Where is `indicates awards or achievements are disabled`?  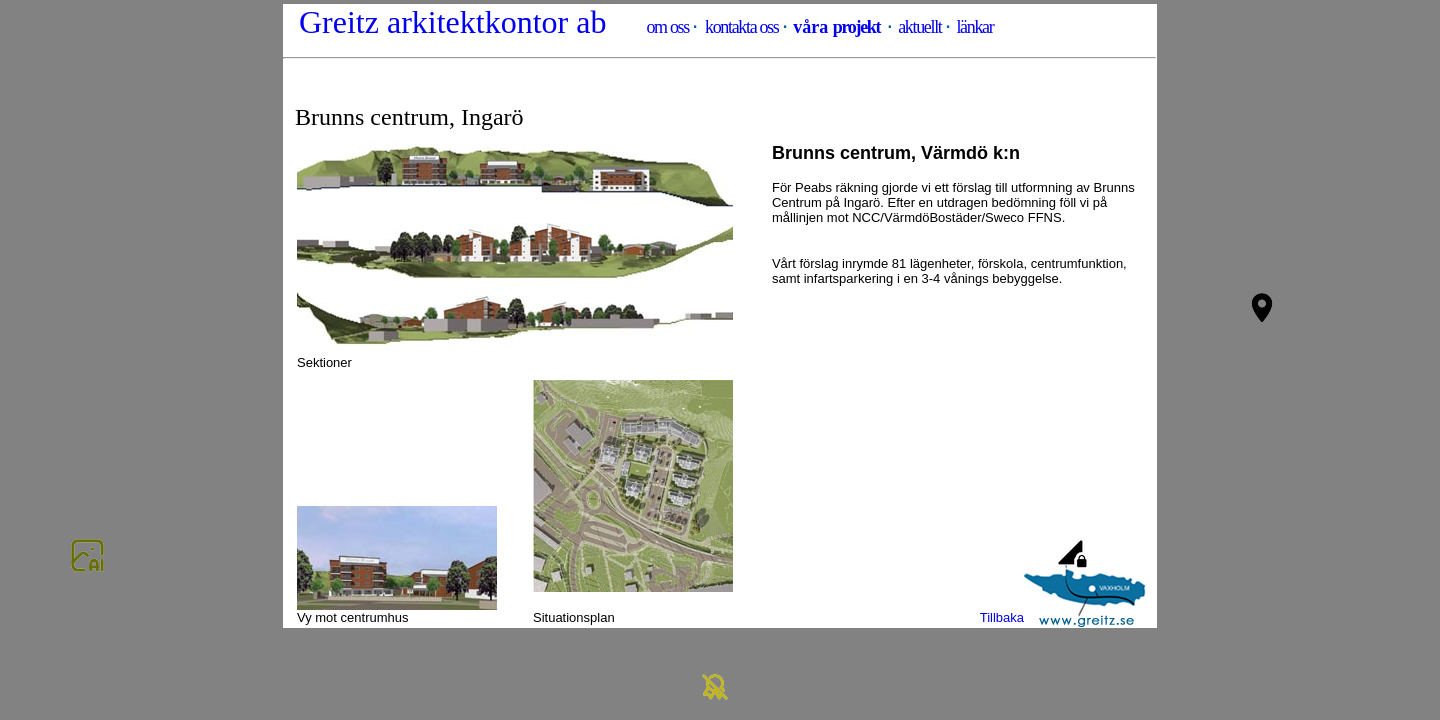
indicates awards or achievements are disabled is located at coordinates (715, 687).